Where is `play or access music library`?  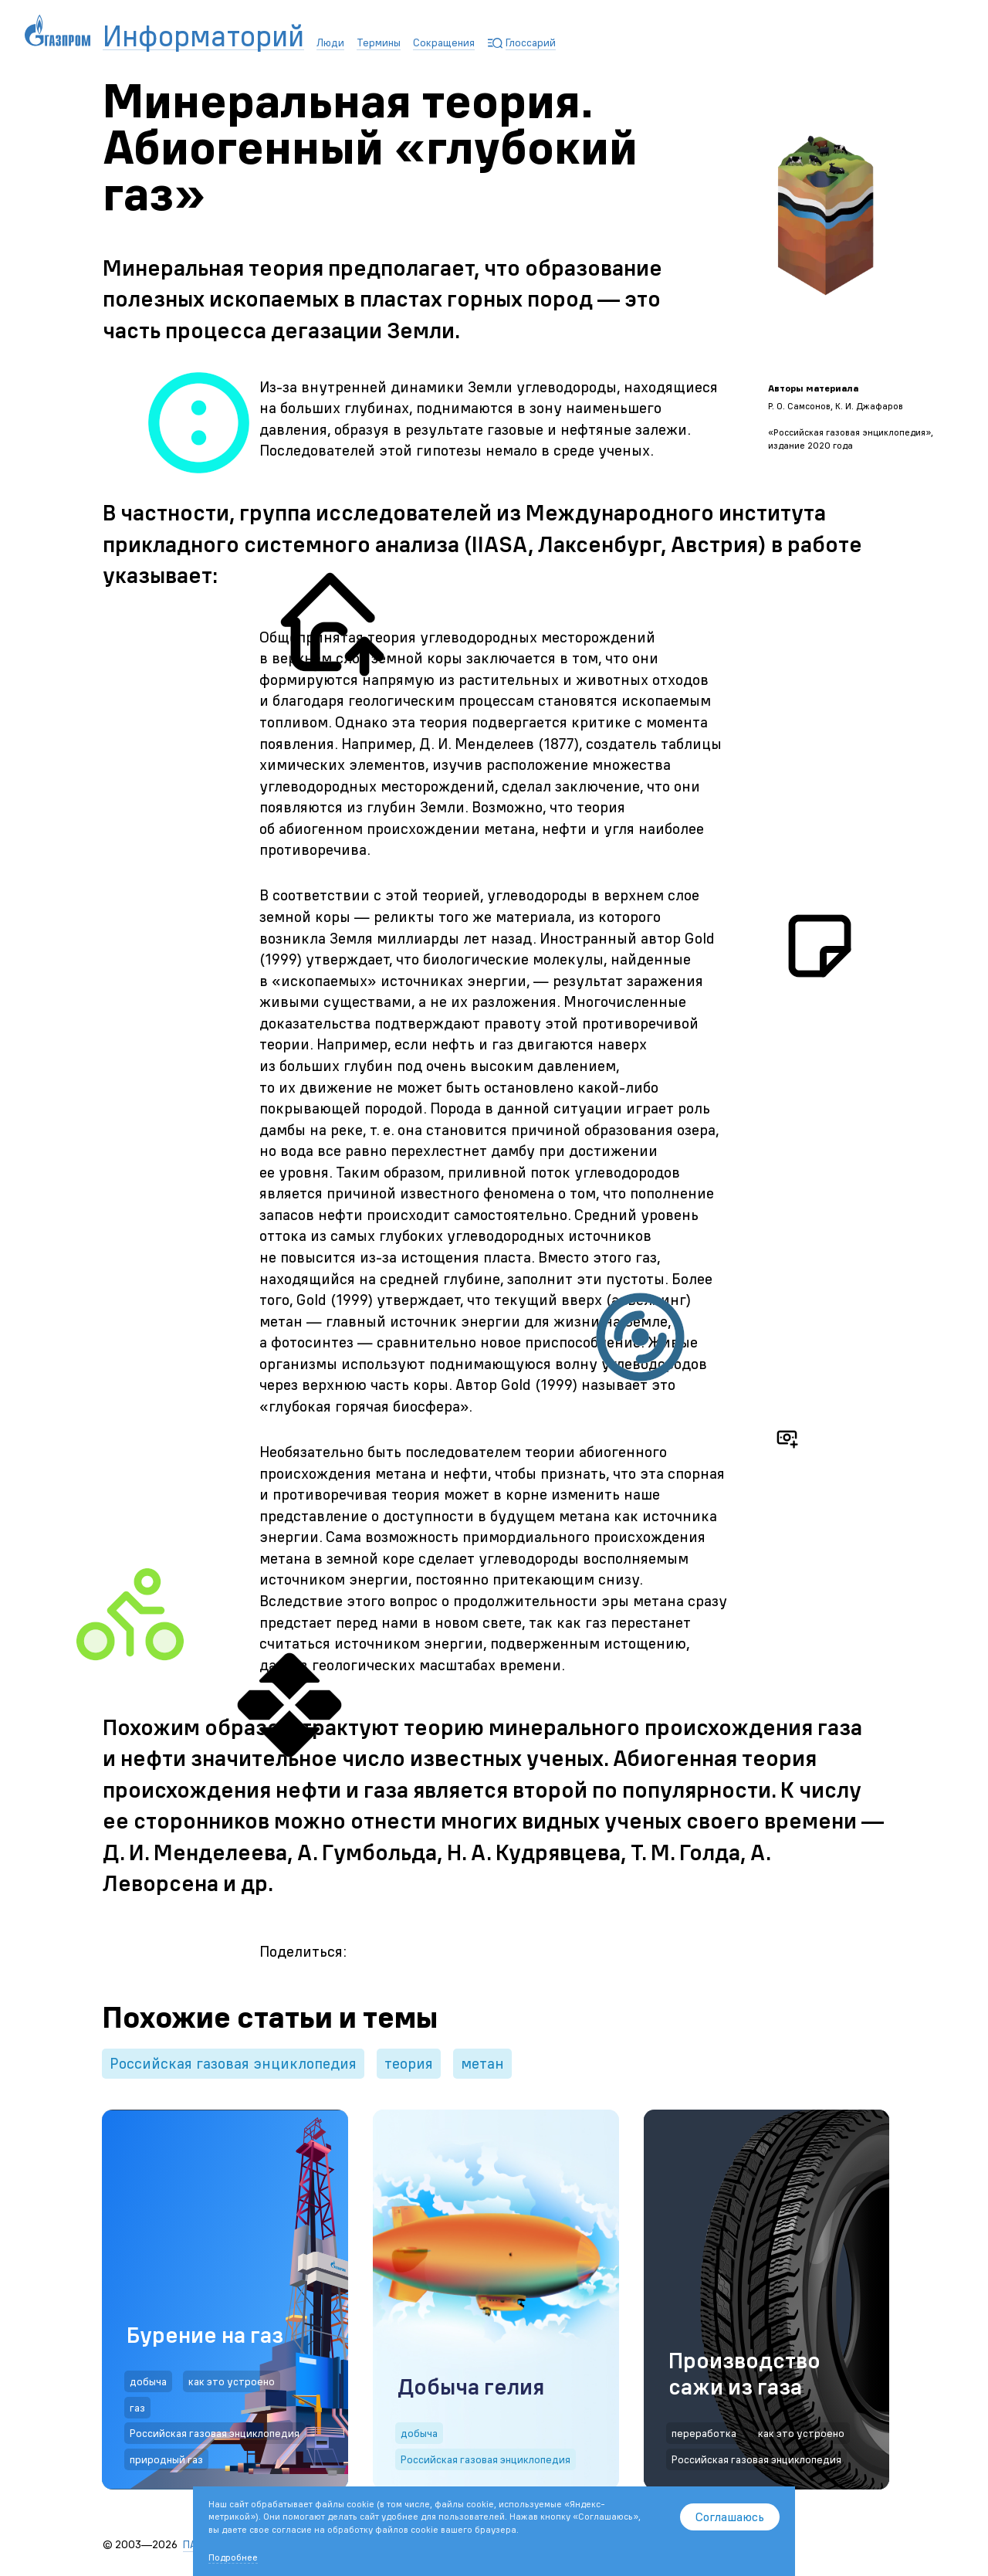 play or access music library is located at coordinates (640, 1337).